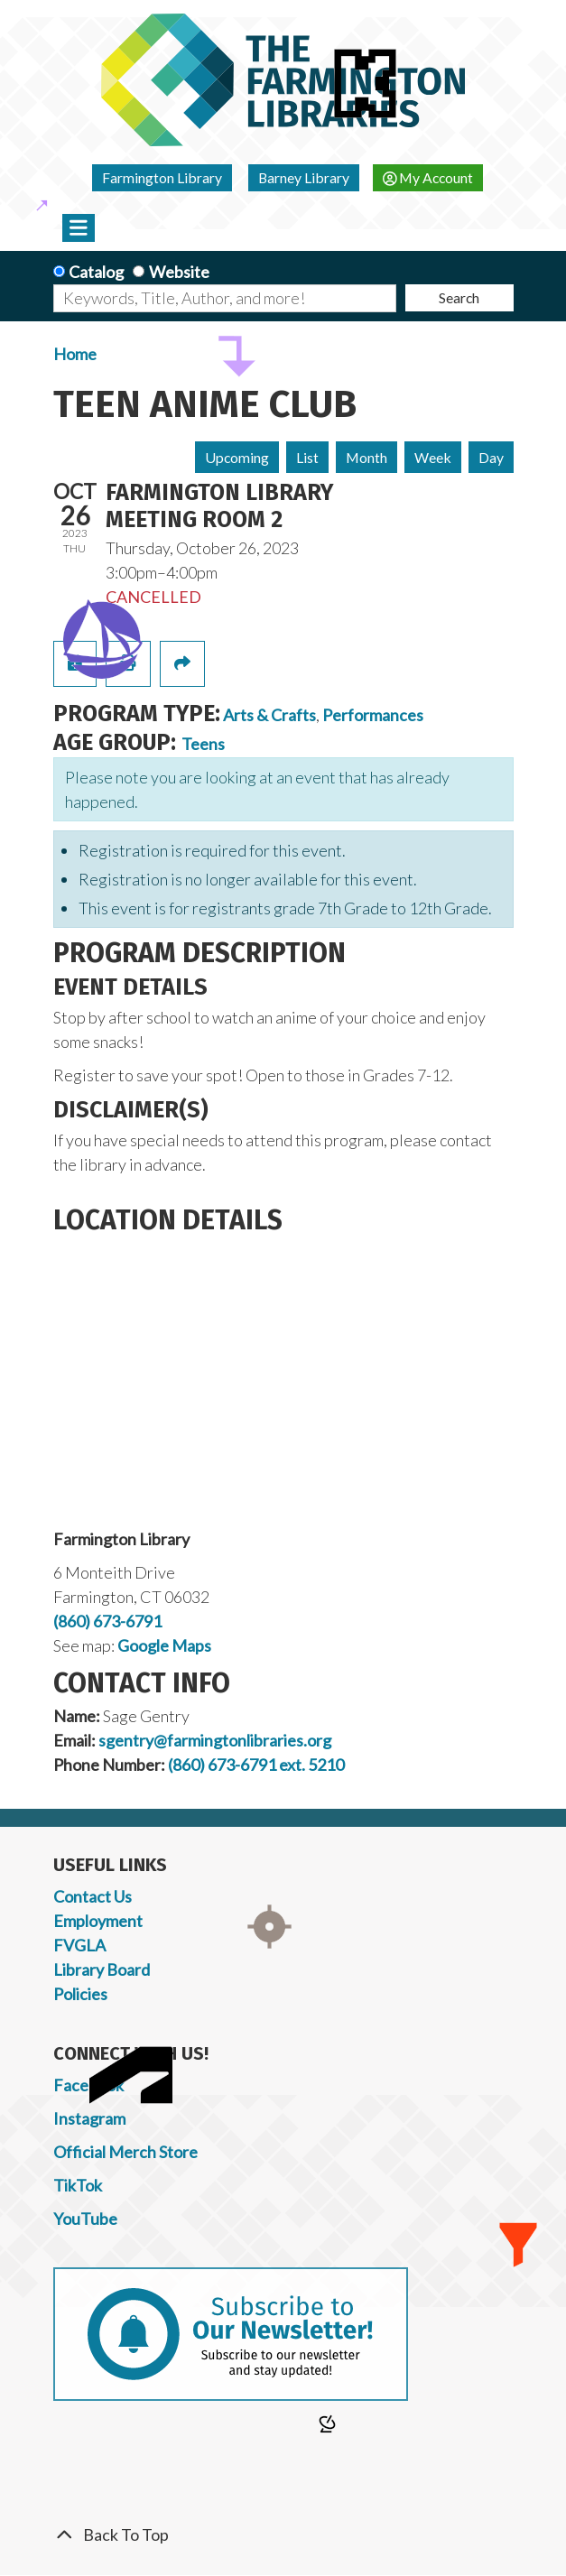 Image resolution: width=566 pixels, height=2576 pixels. I want to click on center or focus on current location, so click(269, 1926).